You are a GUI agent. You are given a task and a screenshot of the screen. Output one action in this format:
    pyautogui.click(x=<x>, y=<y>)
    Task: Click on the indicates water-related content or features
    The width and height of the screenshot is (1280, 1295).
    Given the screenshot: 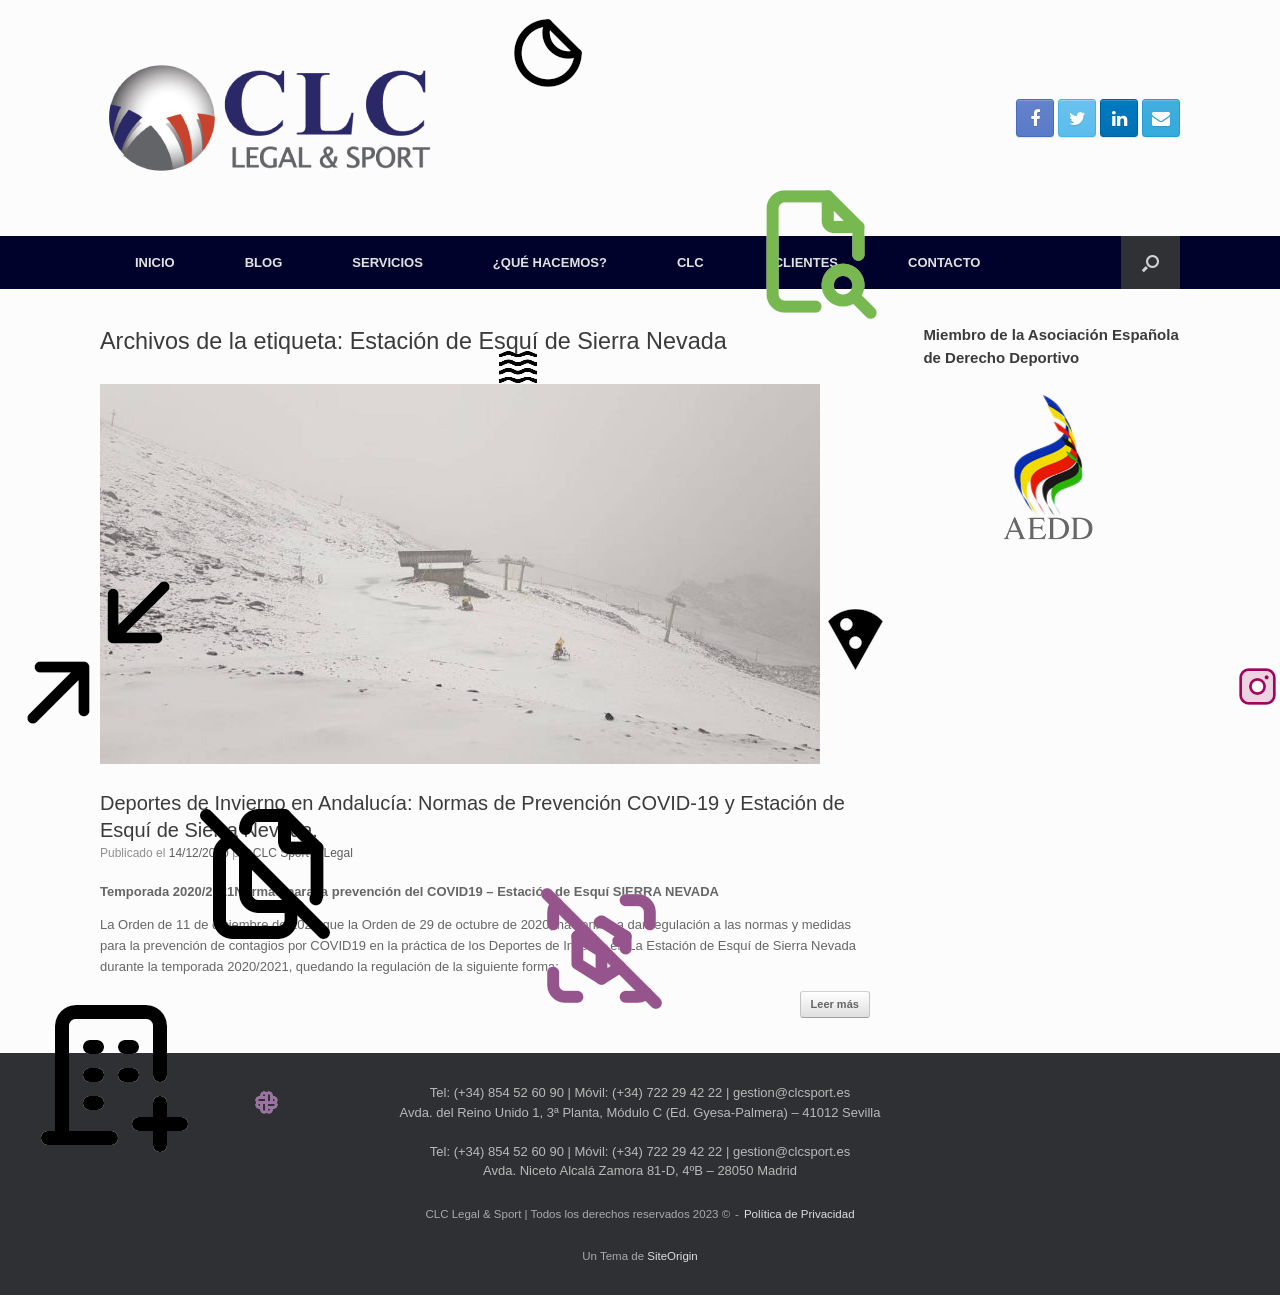 What is the action you would take?
    pyautogui.click(x=518, y=367)
    